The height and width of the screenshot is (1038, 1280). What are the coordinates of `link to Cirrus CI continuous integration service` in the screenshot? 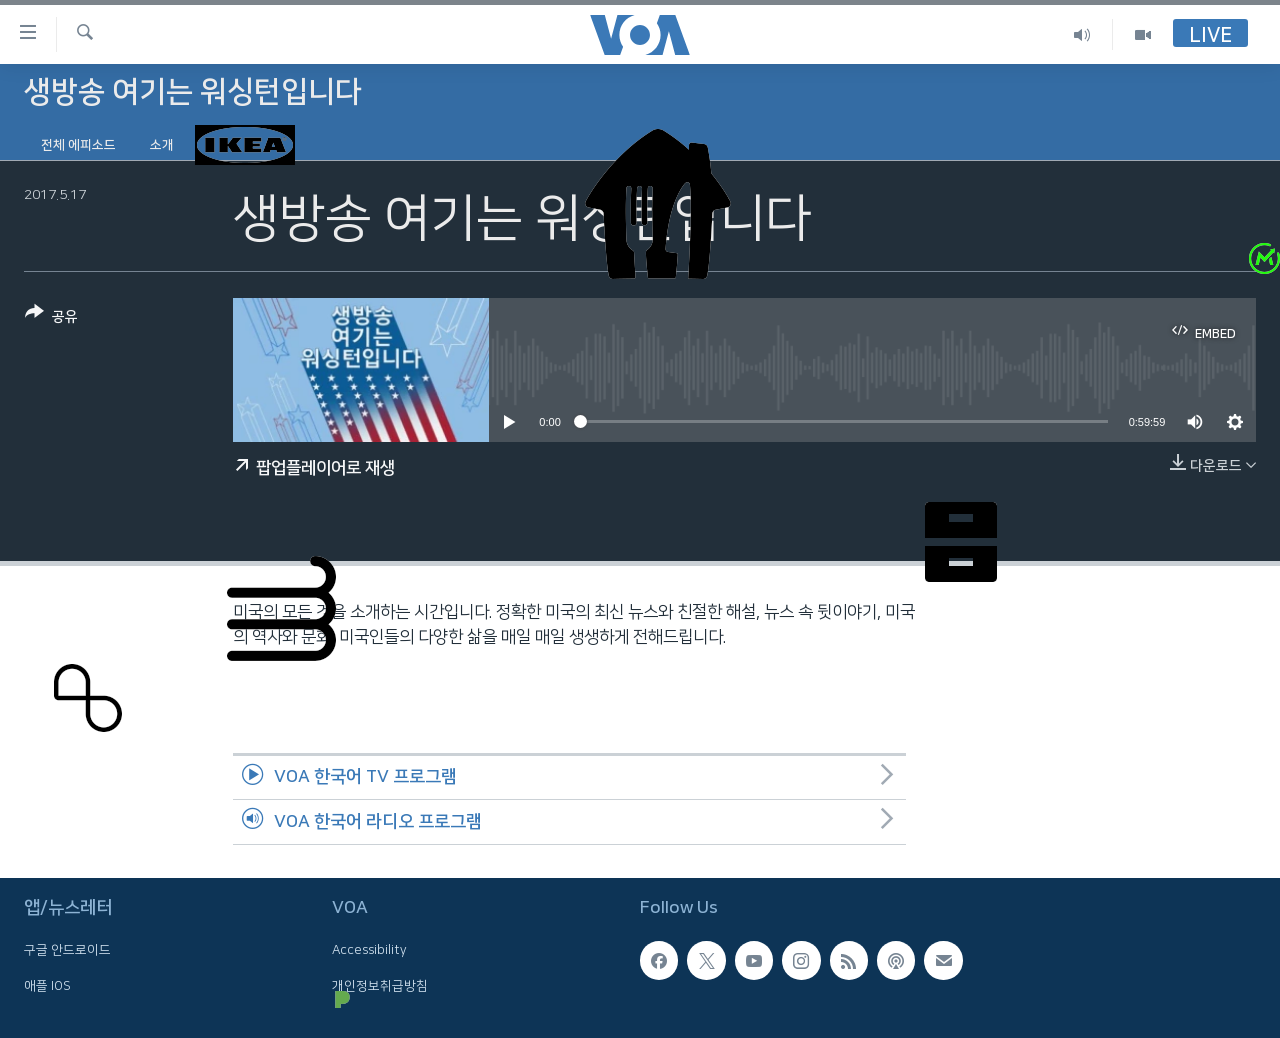 It's located at (281, 608).